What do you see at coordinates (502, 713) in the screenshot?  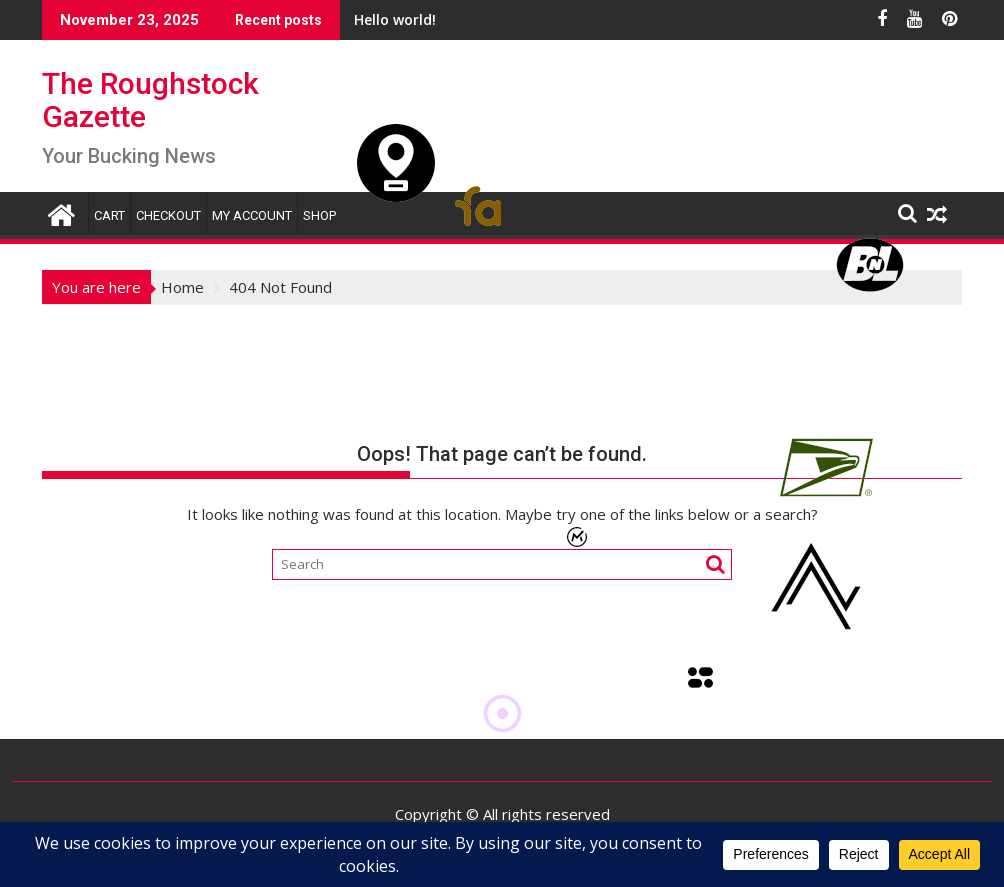 I see `start recording audio or video` at bounding box center [502, 713].